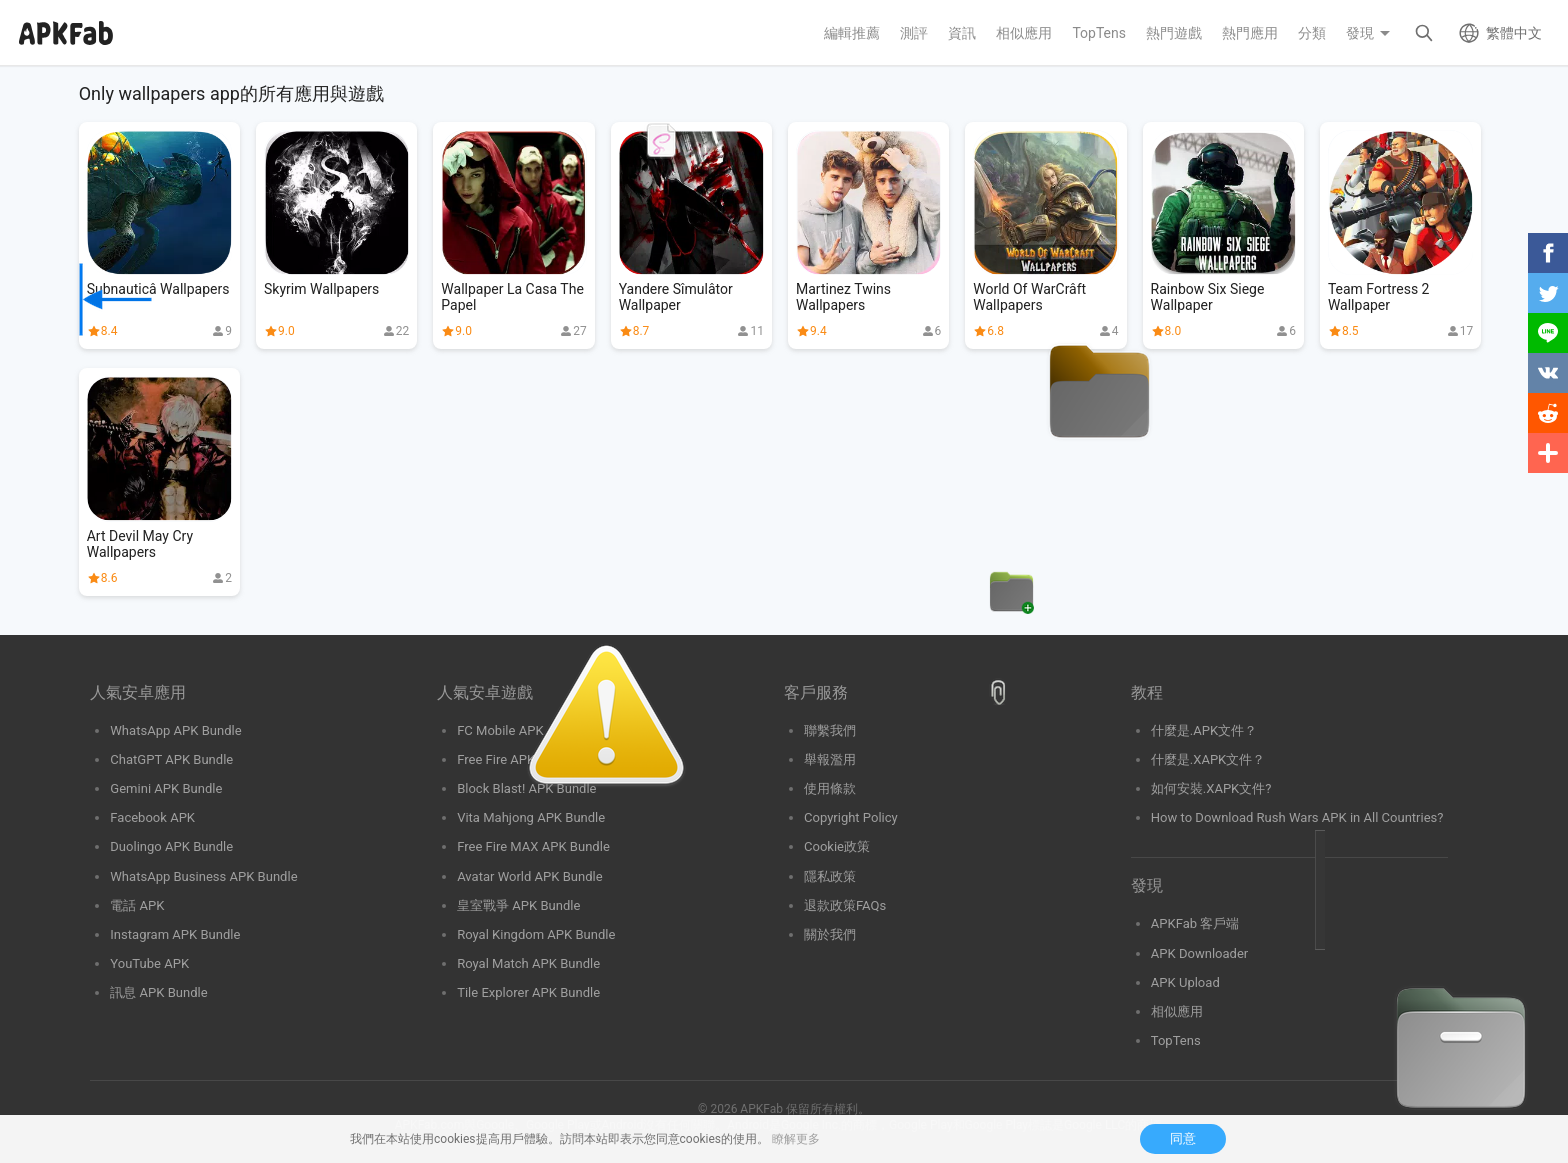 The height and width of the screenshot is (1163, 1568). What do you see at coordinates (1325, 890) in the screenshot?
I see `visual divider between UI elements` at bounding box center [1325, 890].